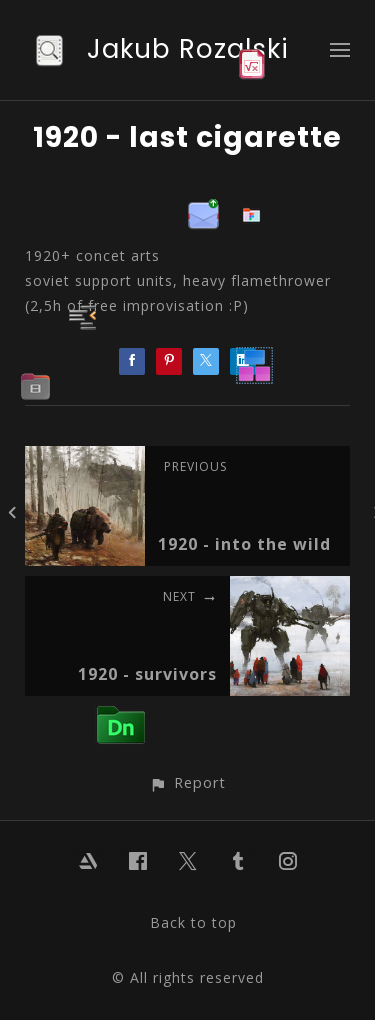 The width and height of the screenshot is (375, 1020). What do you see at coordinates (35, 386) in the screenshot?
I see `open your videos folder` at bounding box center [35, 386].